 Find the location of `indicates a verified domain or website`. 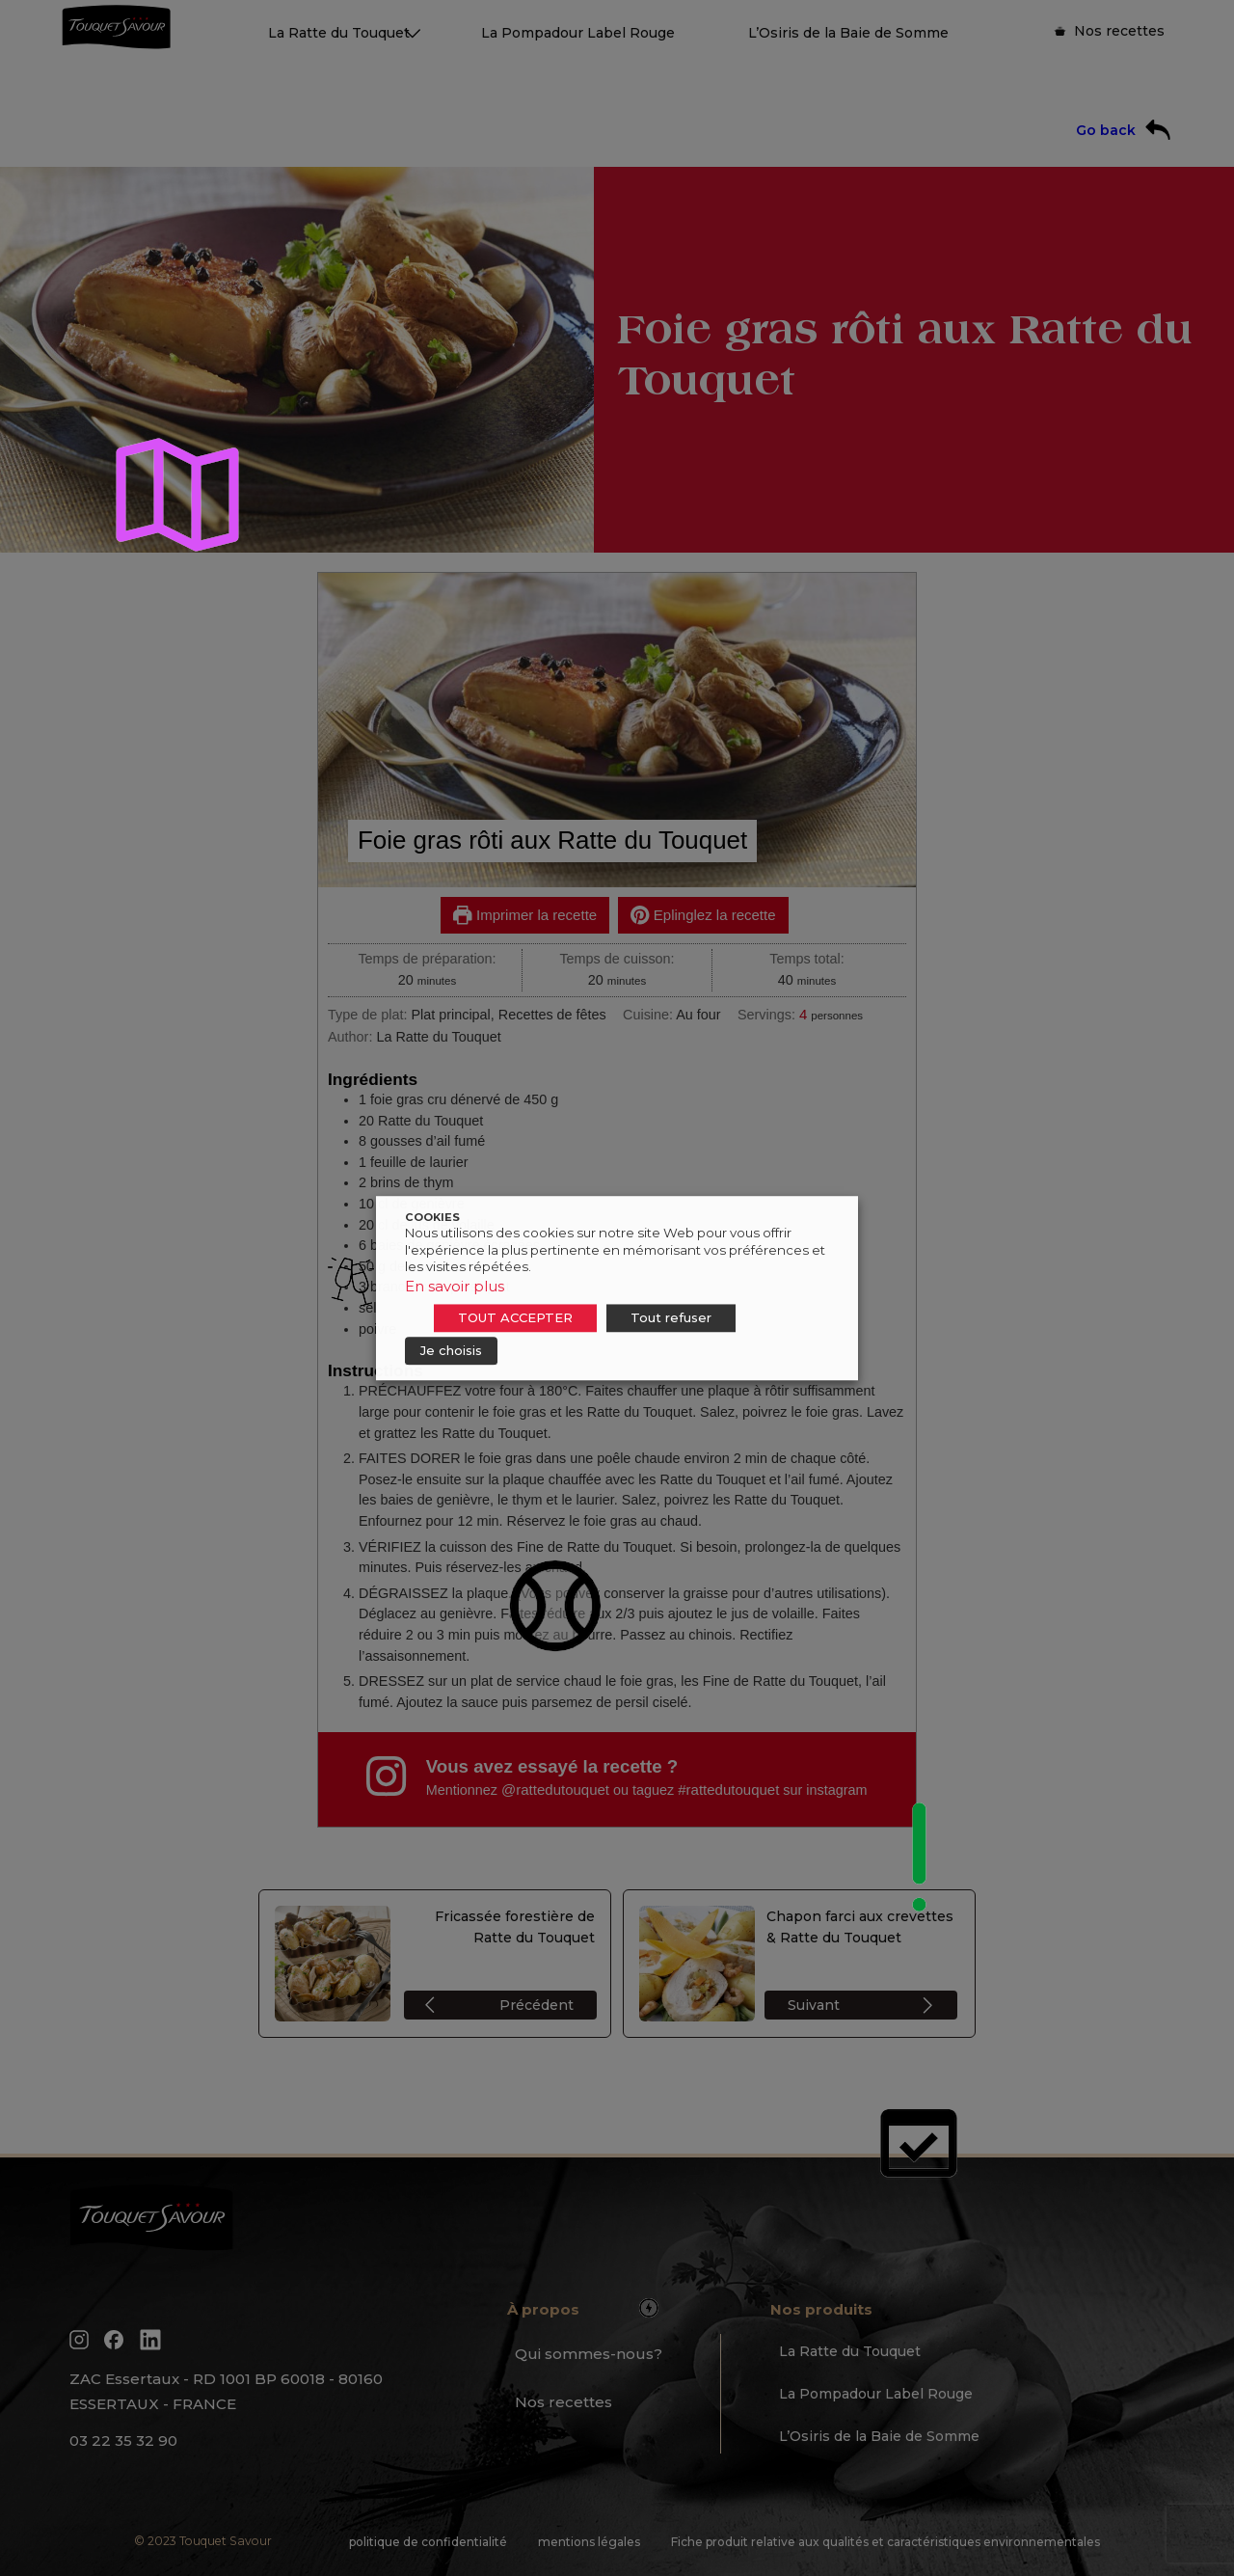

indicates a verified domain or website is located at coordinates (919, 2143).